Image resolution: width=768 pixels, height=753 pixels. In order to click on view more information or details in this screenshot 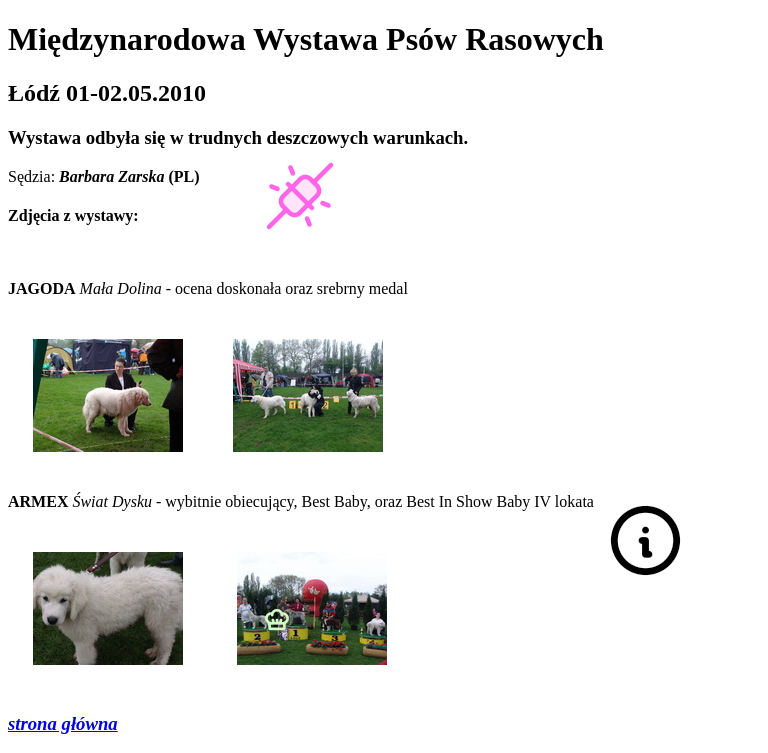, I will do `click(645, 540)`.